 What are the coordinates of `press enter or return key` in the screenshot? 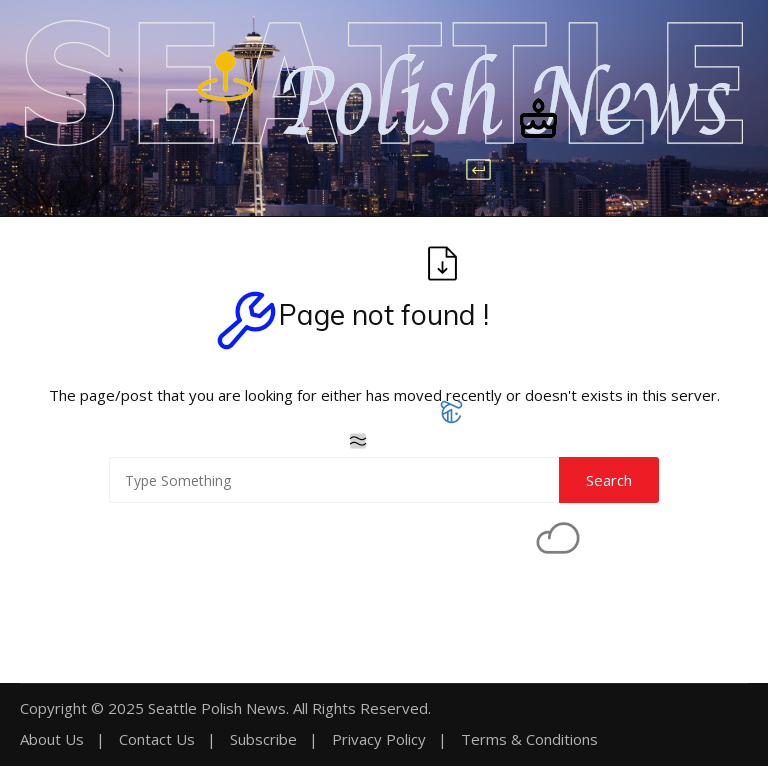 It's located at (478, 169).